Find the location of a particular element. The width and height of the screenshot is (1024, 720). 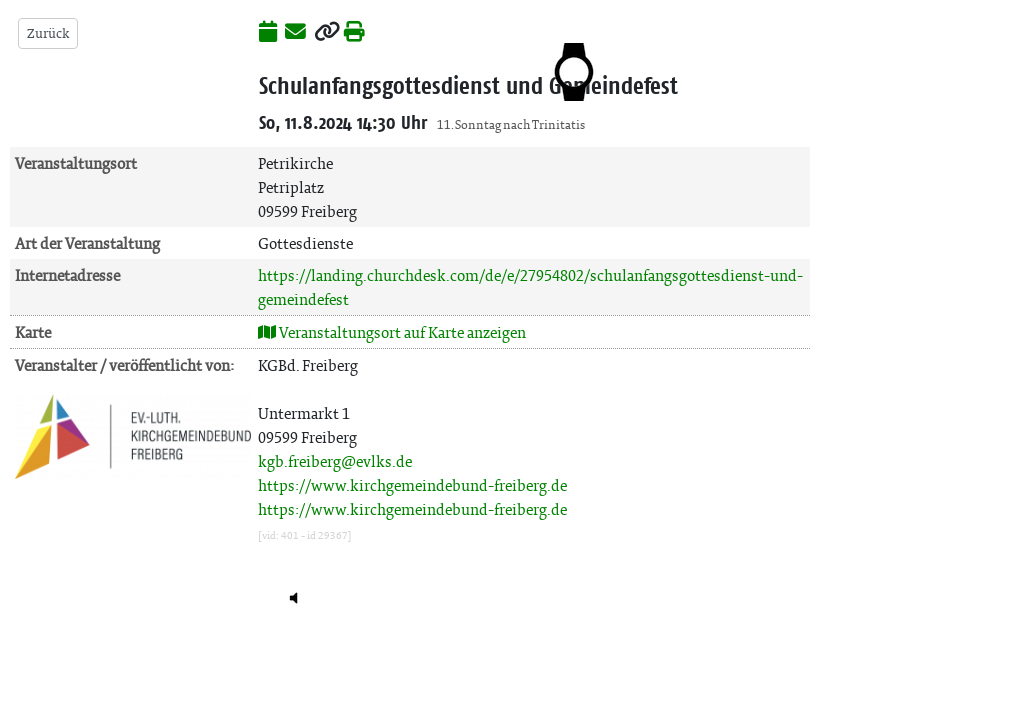

access smartwatch settings or paired device is located at coordinates (574, 72).